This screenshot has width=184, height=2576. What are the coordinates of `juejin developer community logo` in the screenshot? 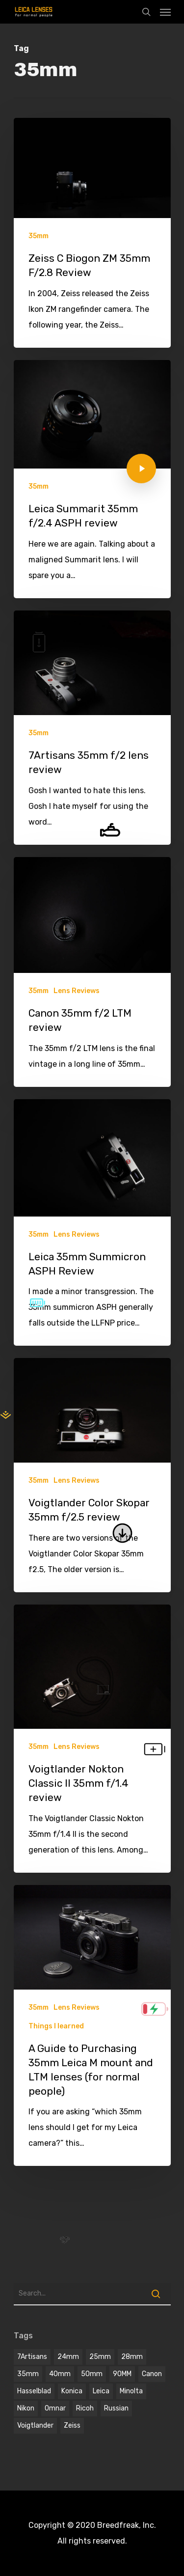 It's located at (5, 1414).